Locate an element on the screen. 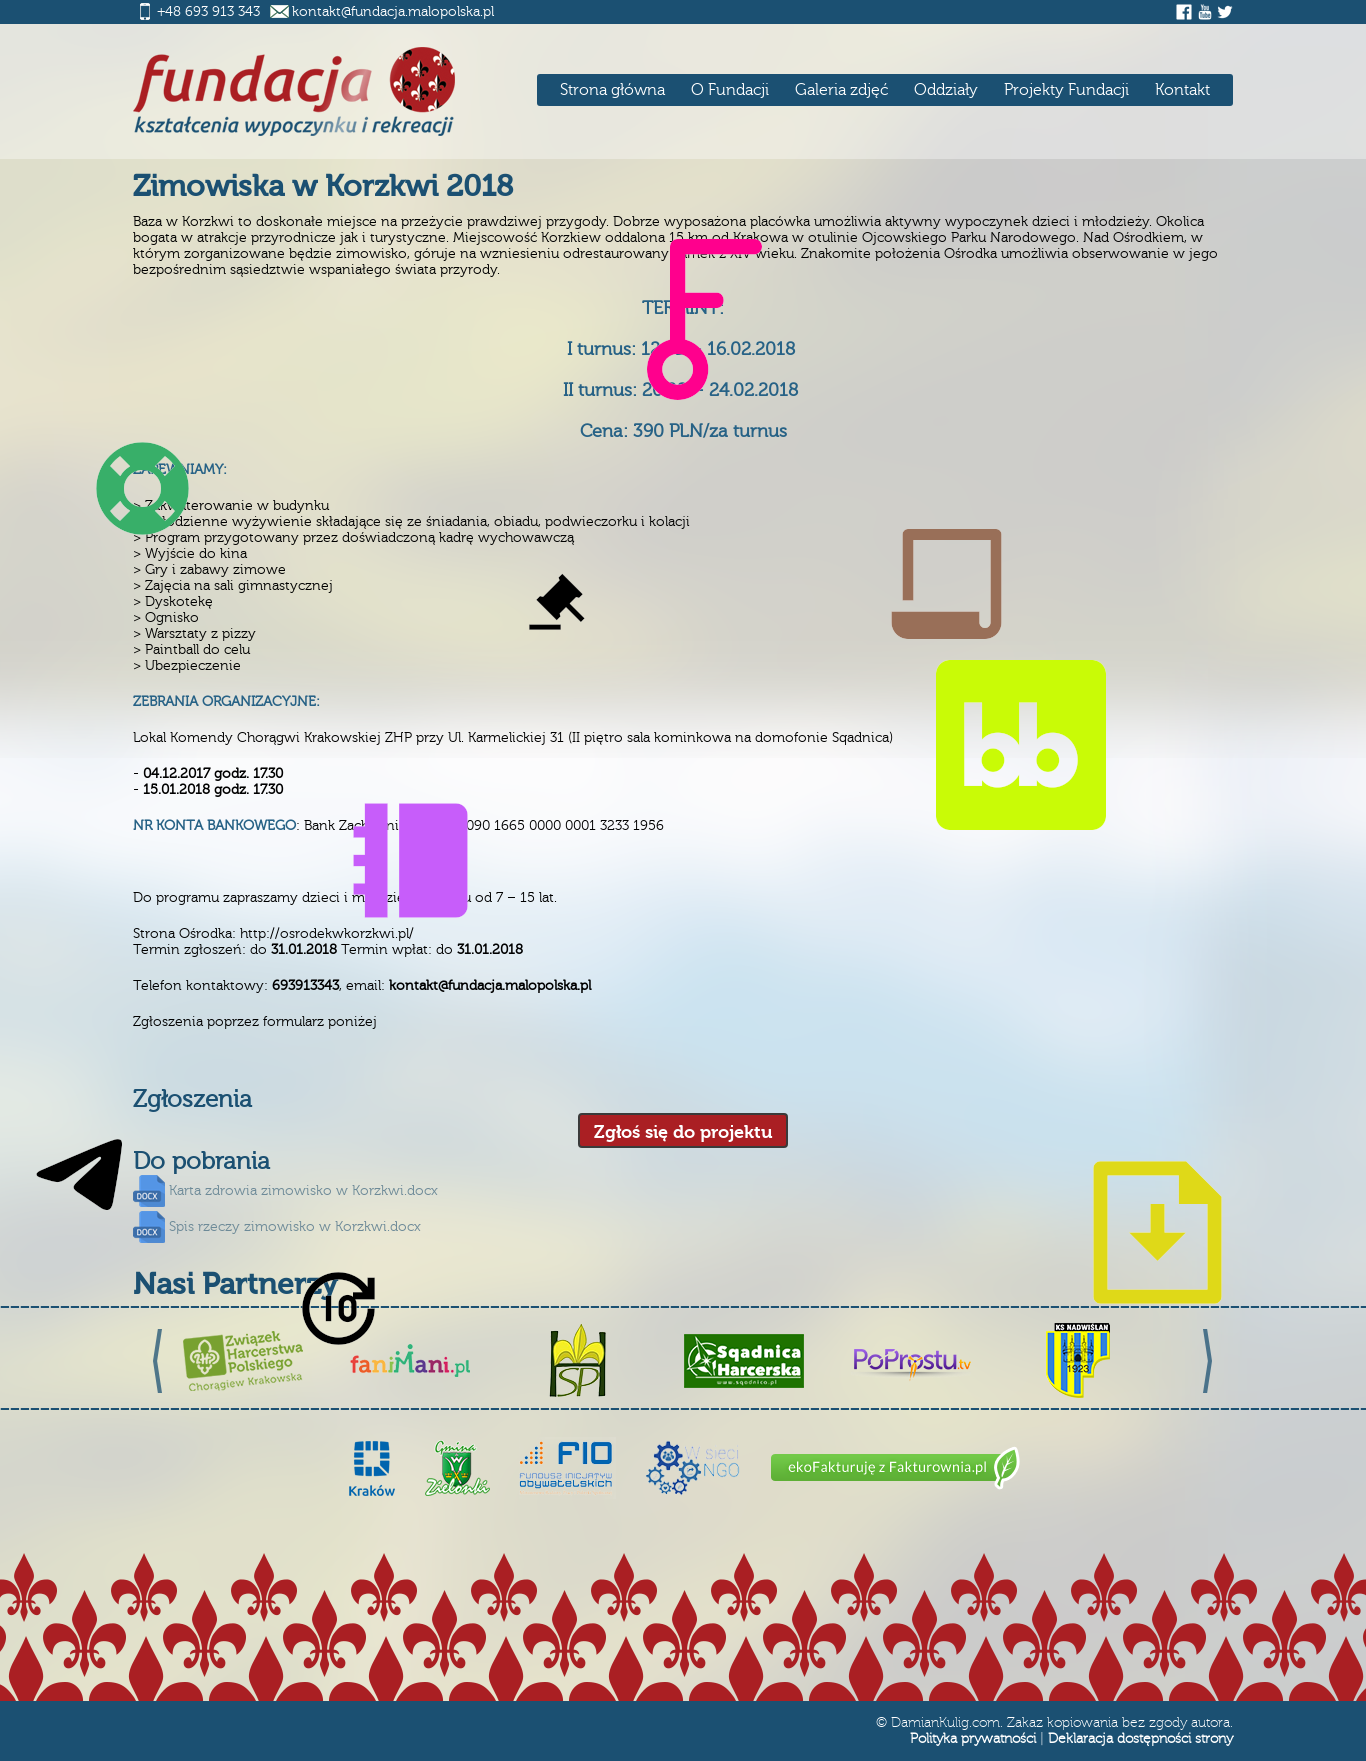 The height and width of the screenshot is (1761, 1366). access help or support is located at coordinates (142, 488).